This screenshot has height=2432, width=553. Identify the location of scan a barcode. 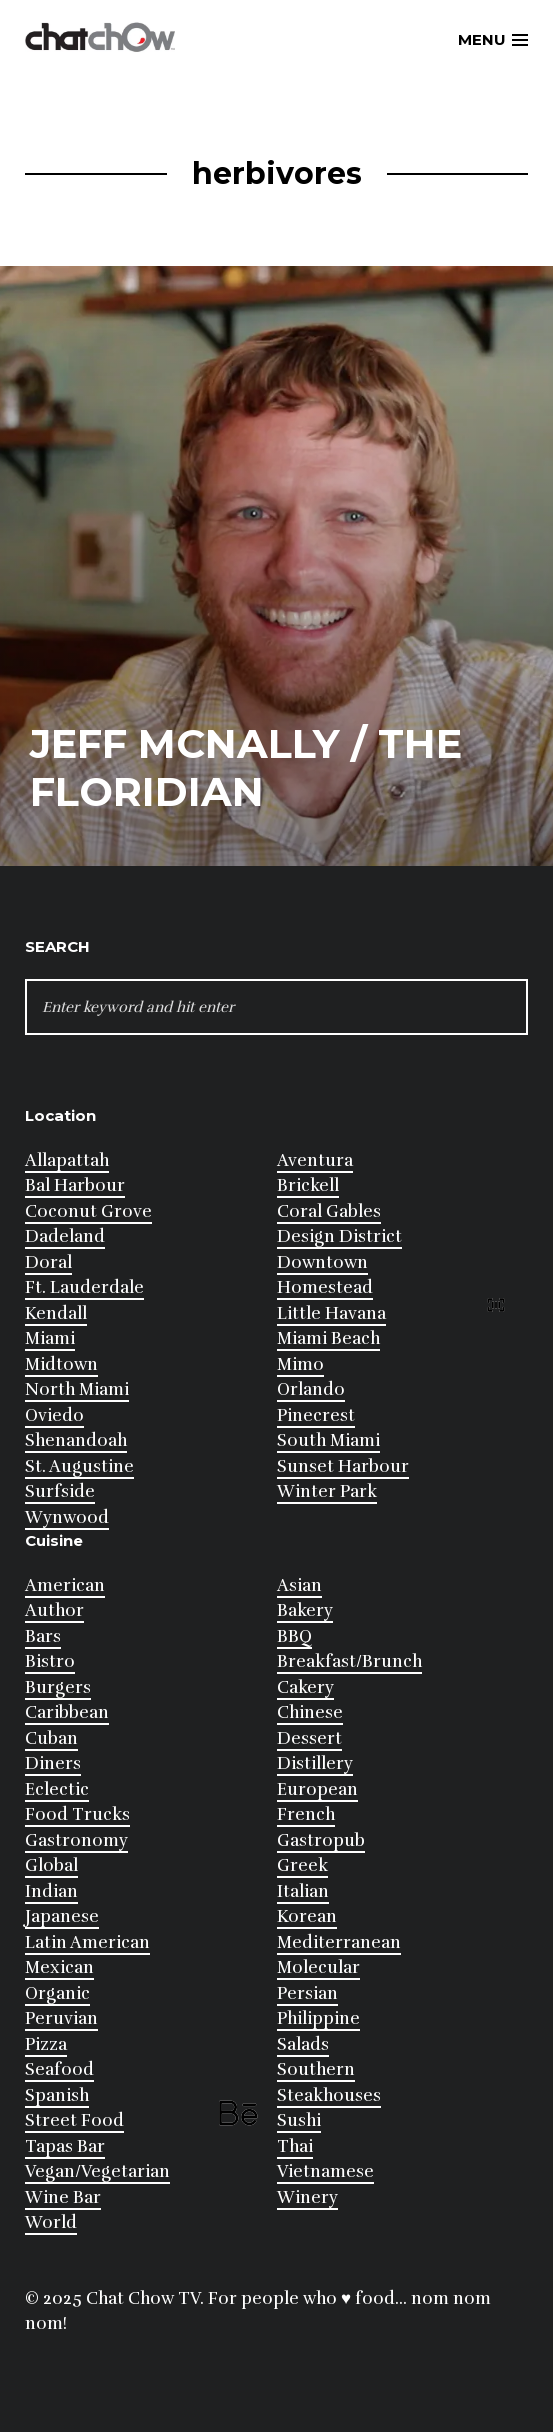
(496, 1305).